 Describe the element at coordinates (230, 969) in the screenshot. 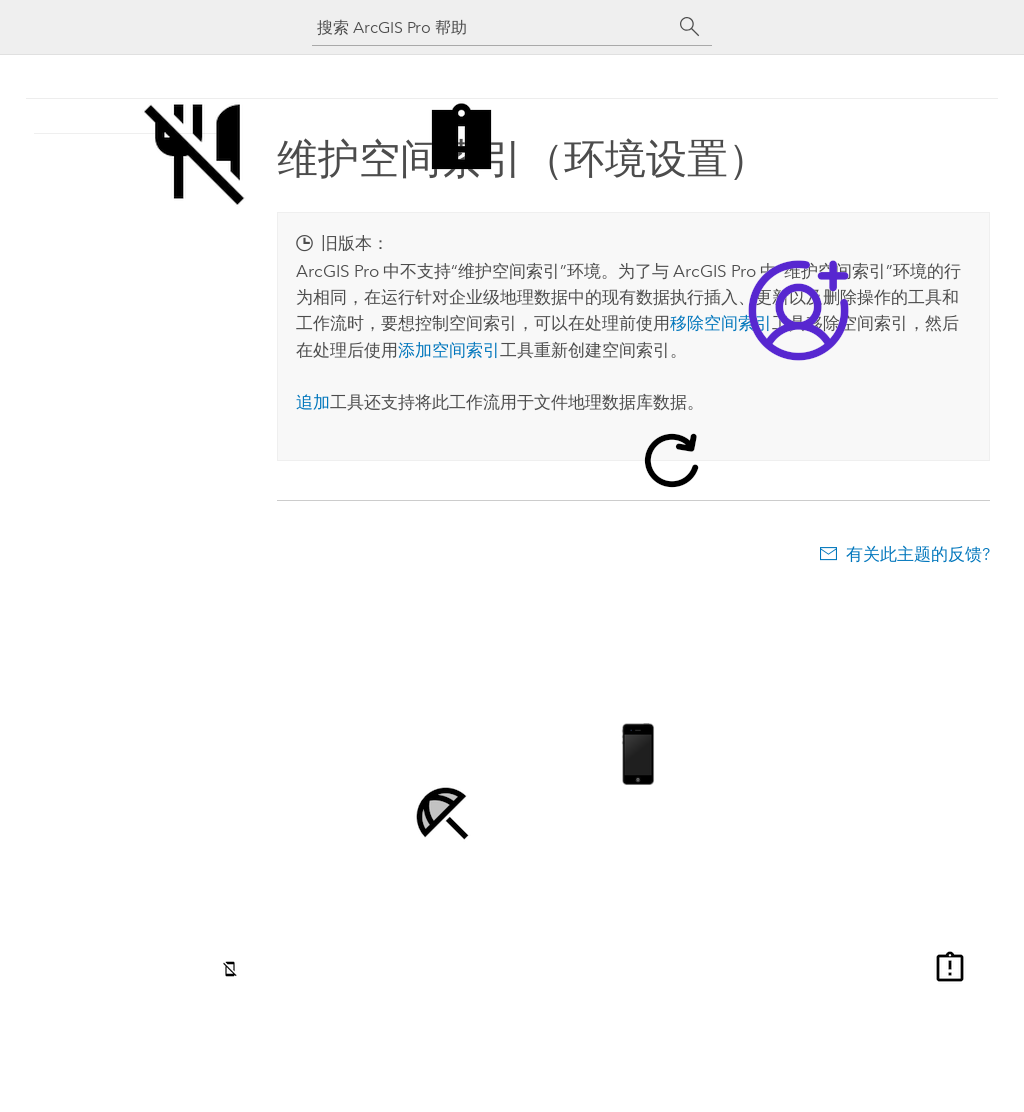

I see `mobile device is disabled or unavailable` at that location.